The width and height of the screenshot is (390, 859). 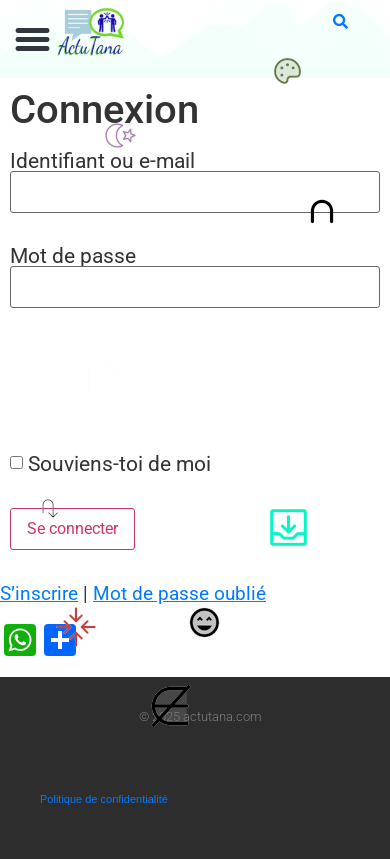 What do you see at coordinates (103, 380) in the screenshot?
I see `view or open a file` at bounding box center [103, 380].